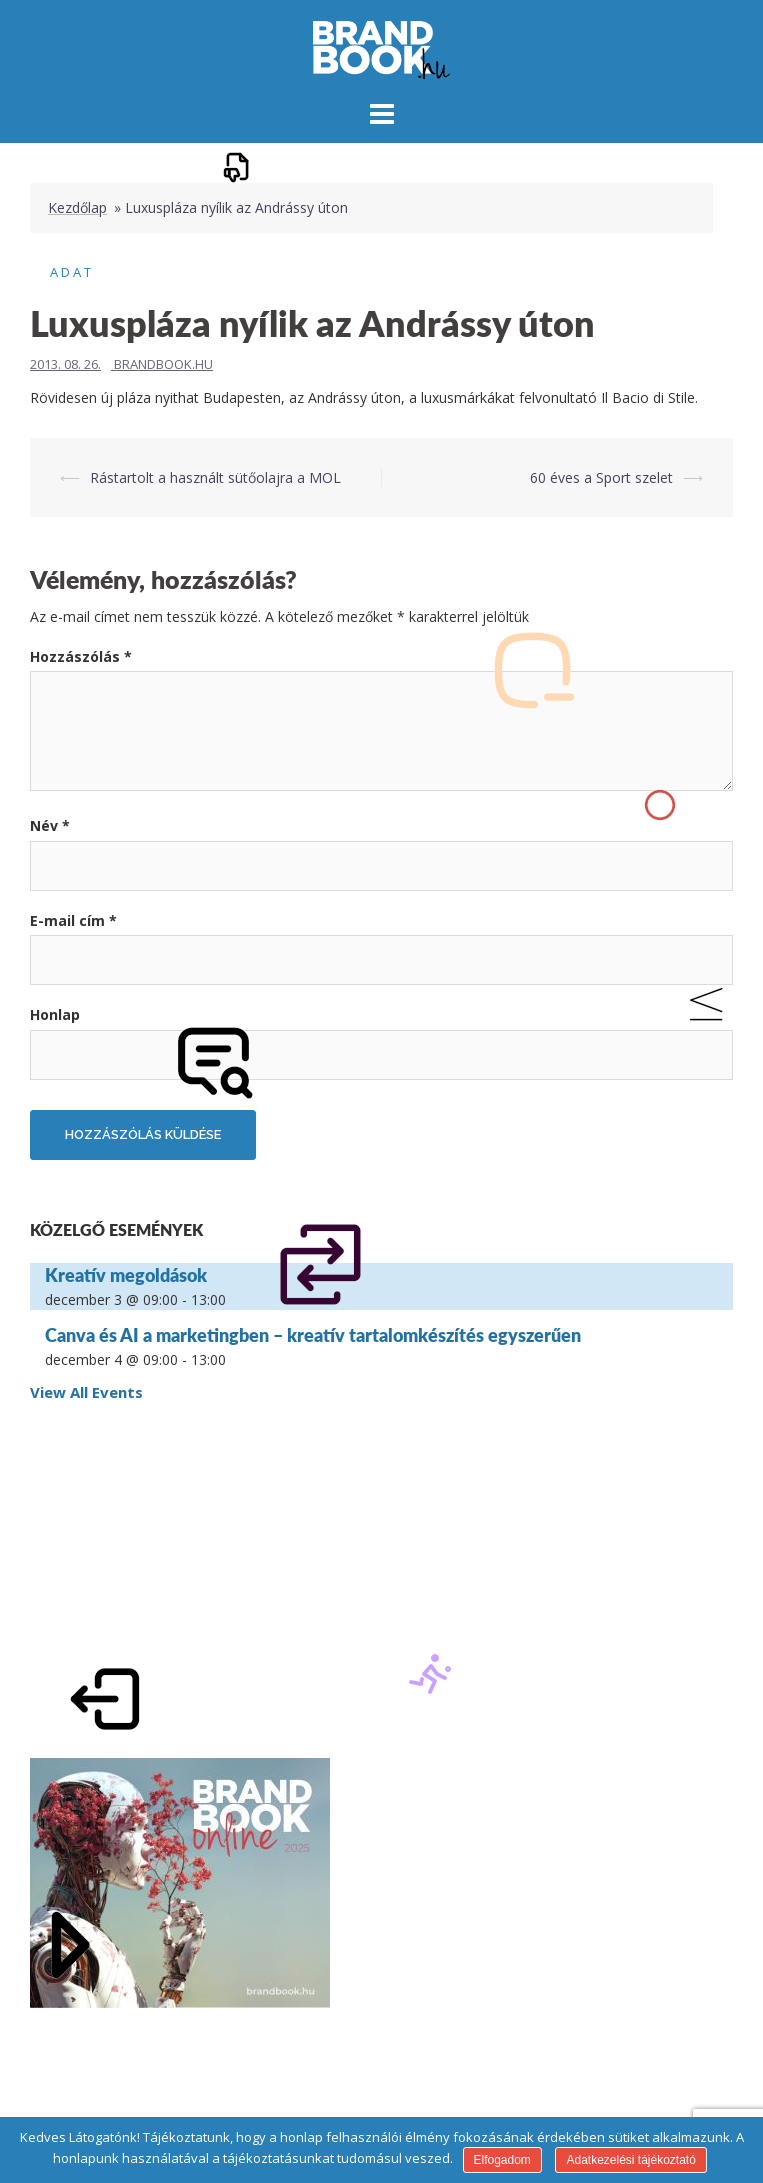 This screenshot has width=763, height=2183. What do you see at coordinates (320, 1264) in the screenshot?
I see `swap or exchange items` at bounding box center [320, 1264].